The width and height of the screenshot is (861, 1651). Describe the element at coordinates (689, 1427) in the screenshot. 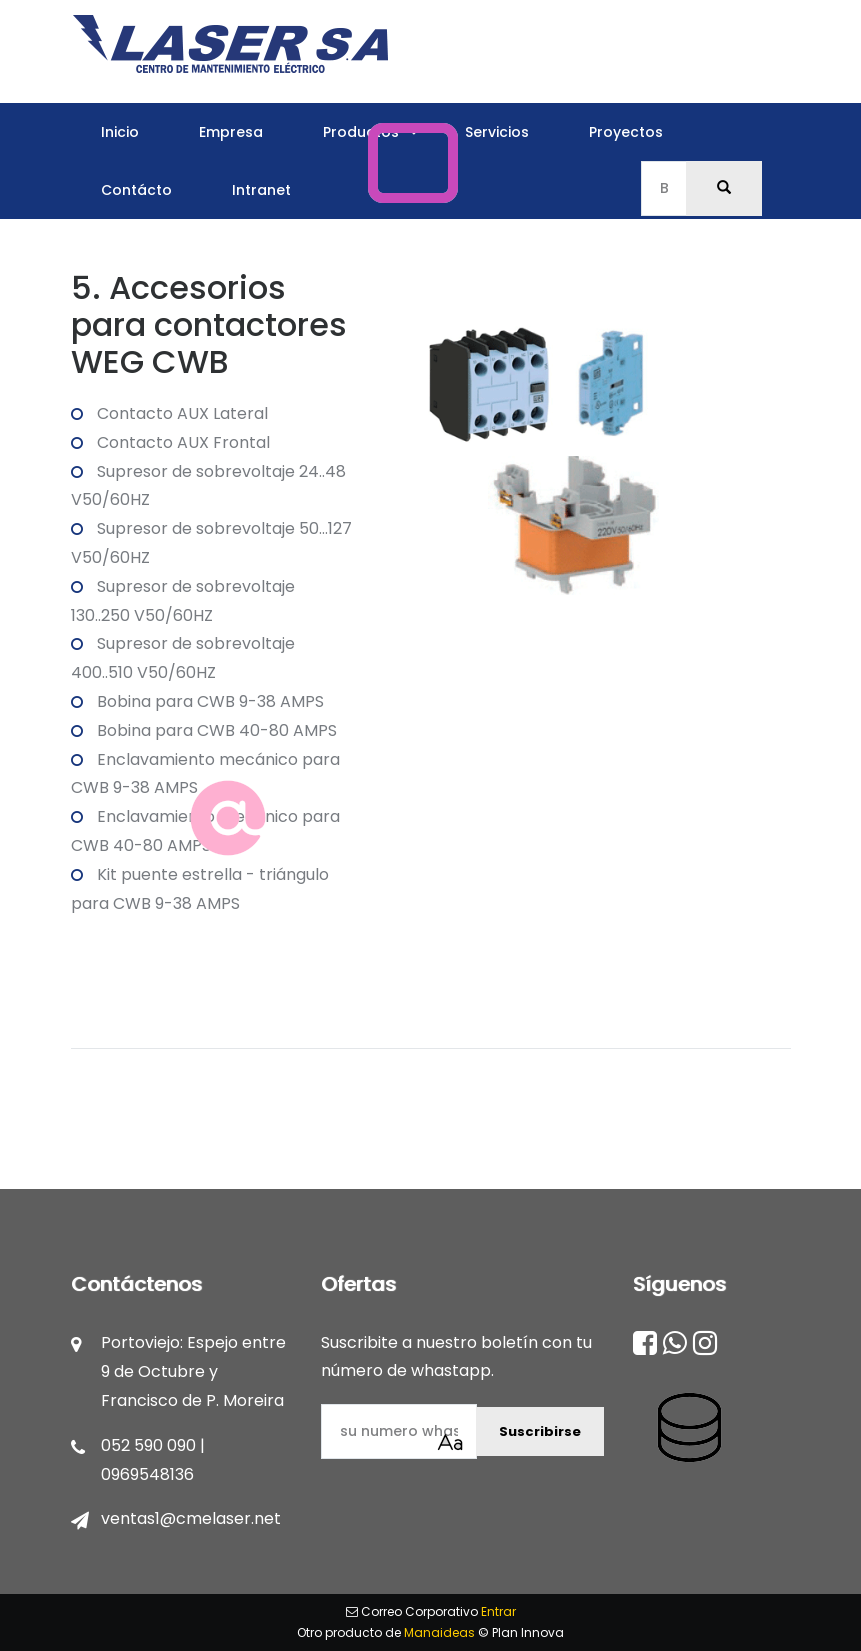

I see `access database or data storage` at that location.